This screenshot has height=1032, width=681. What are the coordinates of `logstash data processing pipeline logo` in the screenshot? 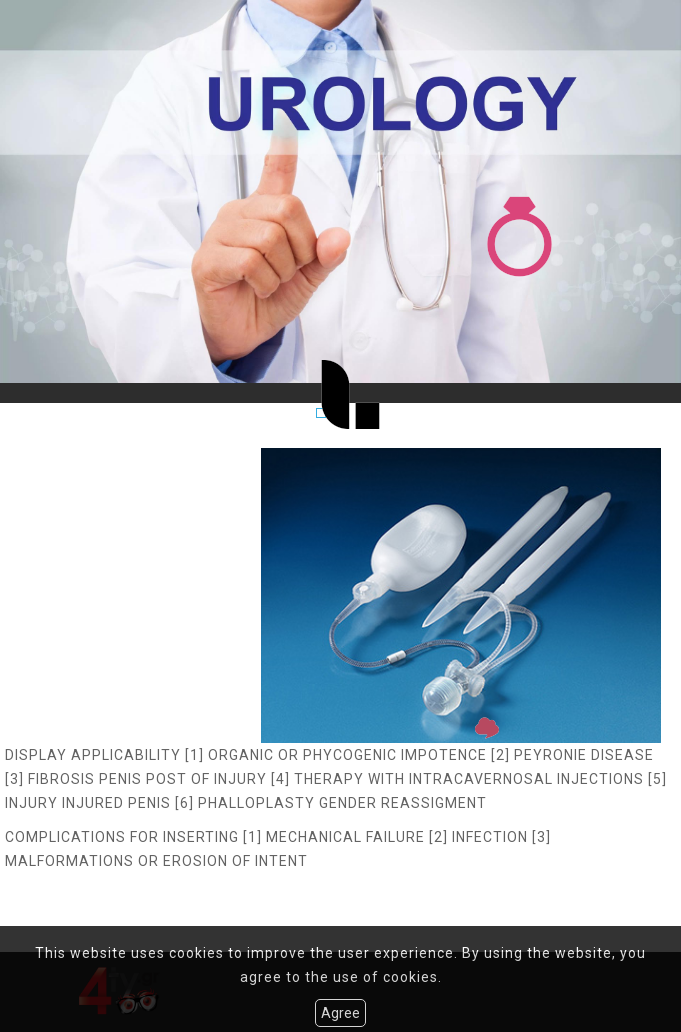 It's located at (350, 394).